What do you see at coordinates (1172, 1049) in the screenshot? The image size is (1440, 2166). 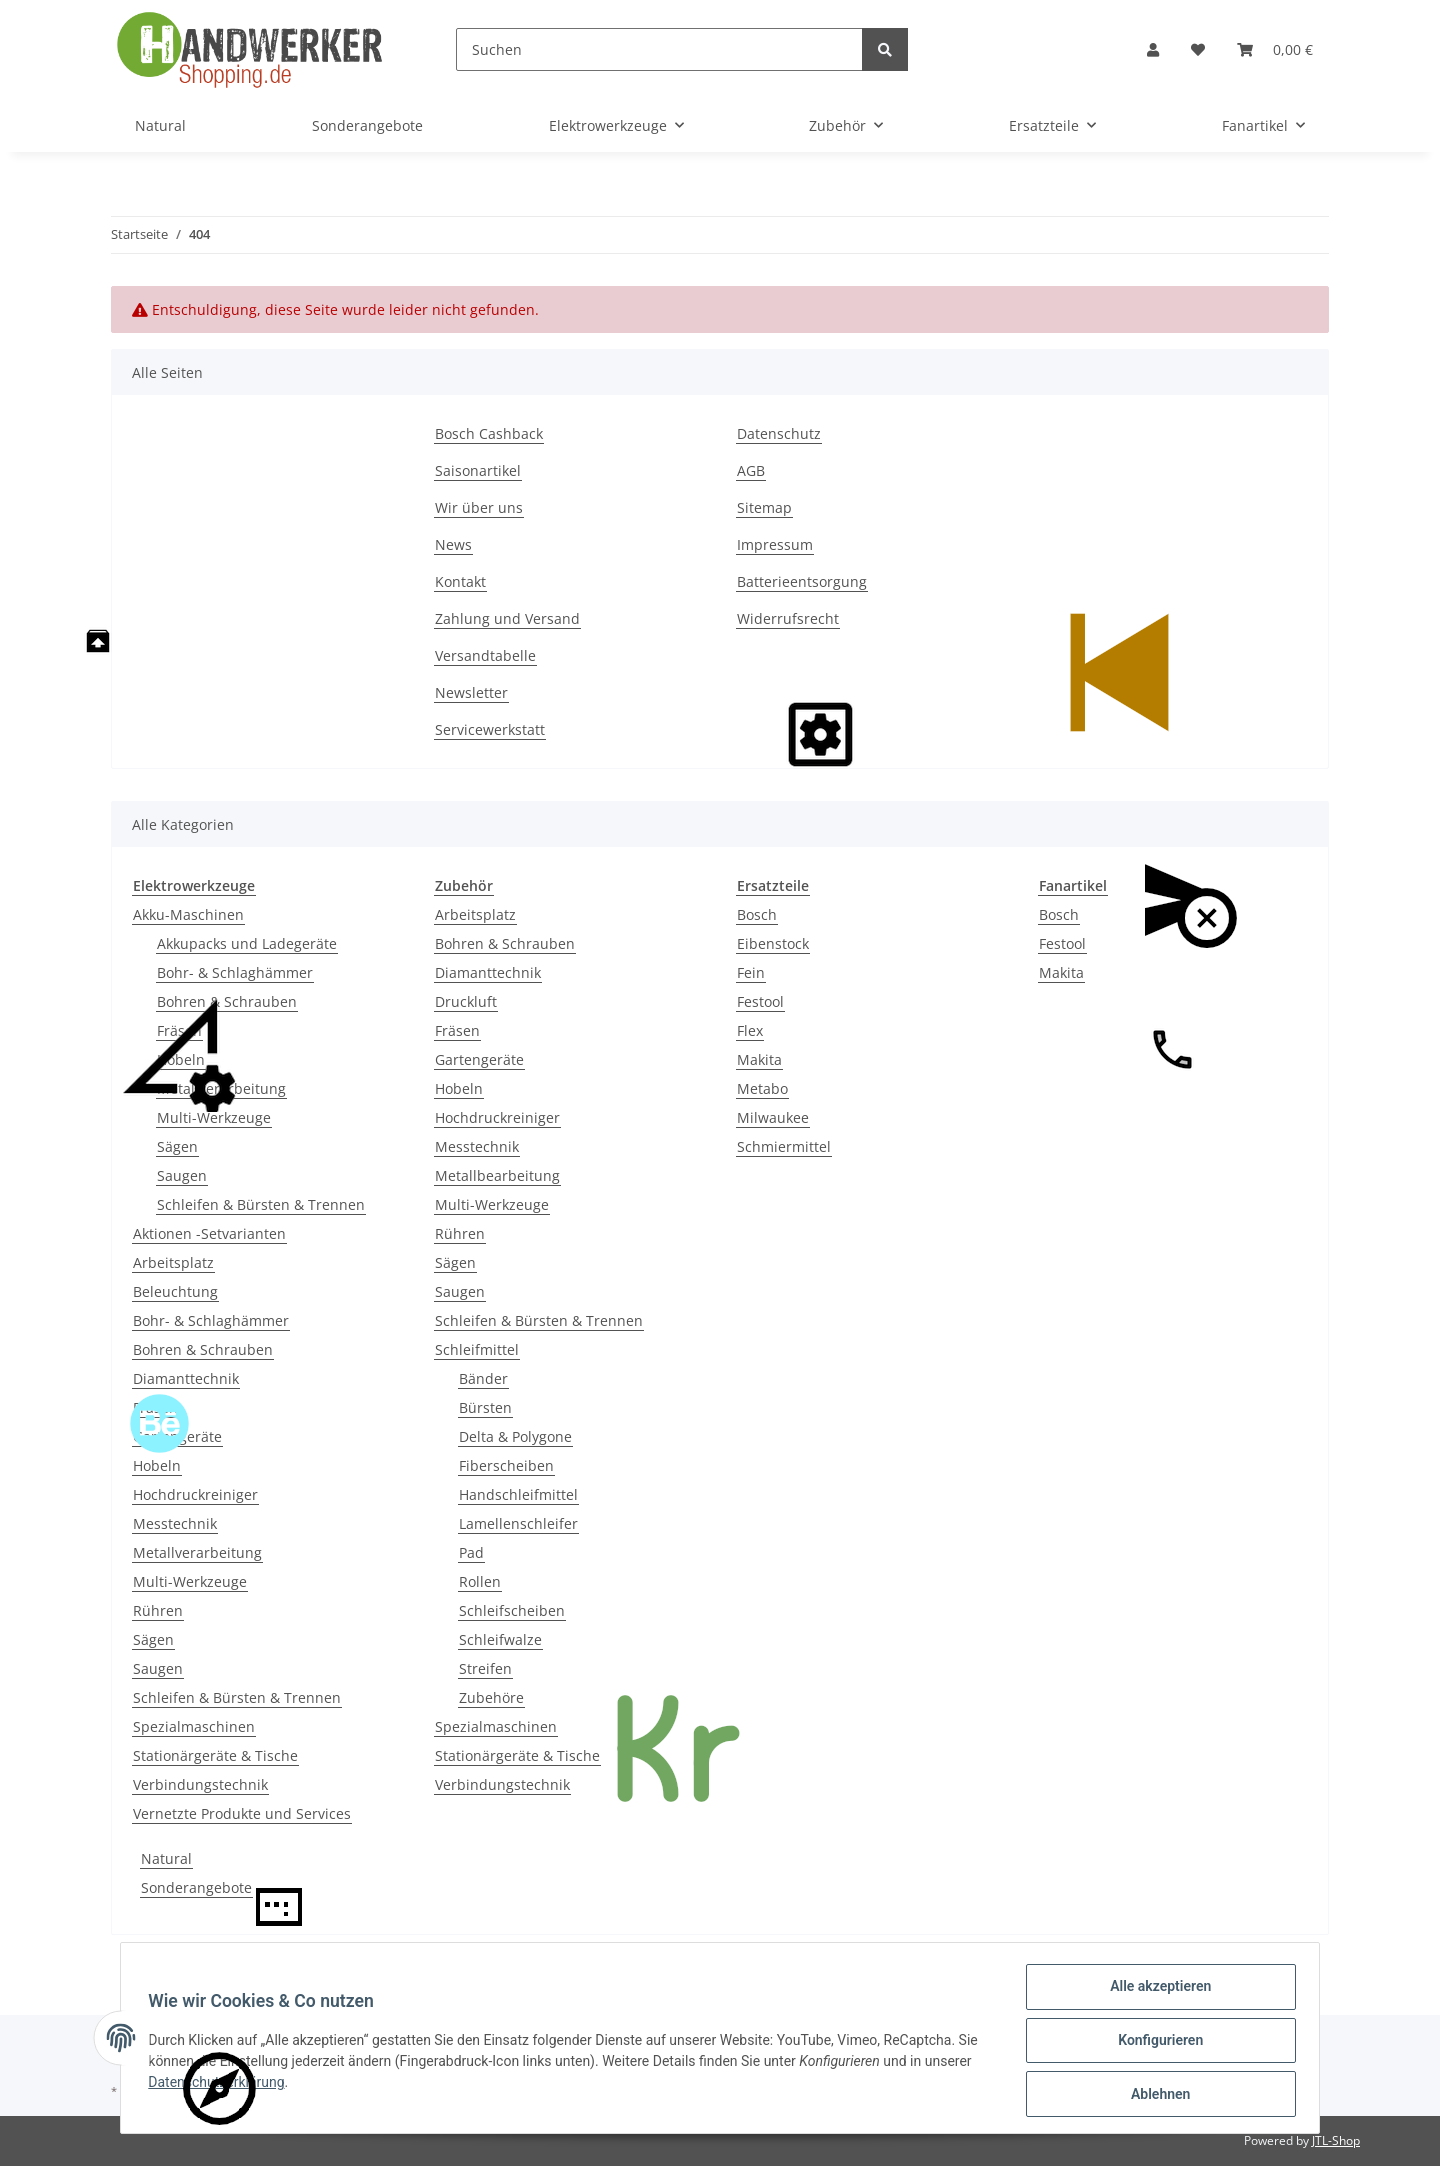 I see `make a phone call` at bounding box center [1172, 1049].